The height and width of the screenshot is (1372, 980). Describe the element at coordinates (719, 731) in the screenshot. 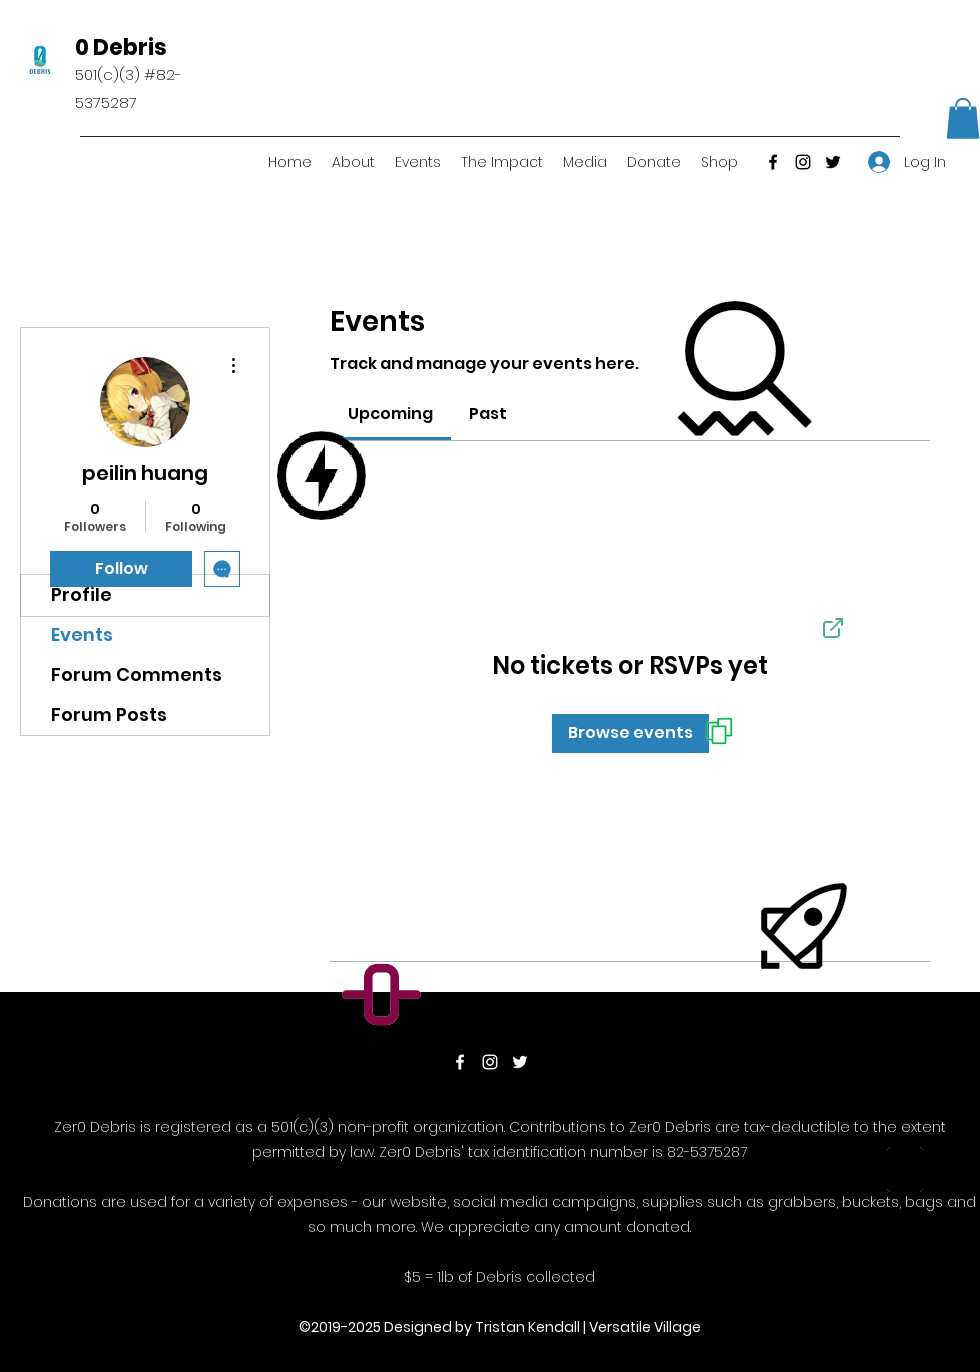

I see `view a collection of items` at that location.